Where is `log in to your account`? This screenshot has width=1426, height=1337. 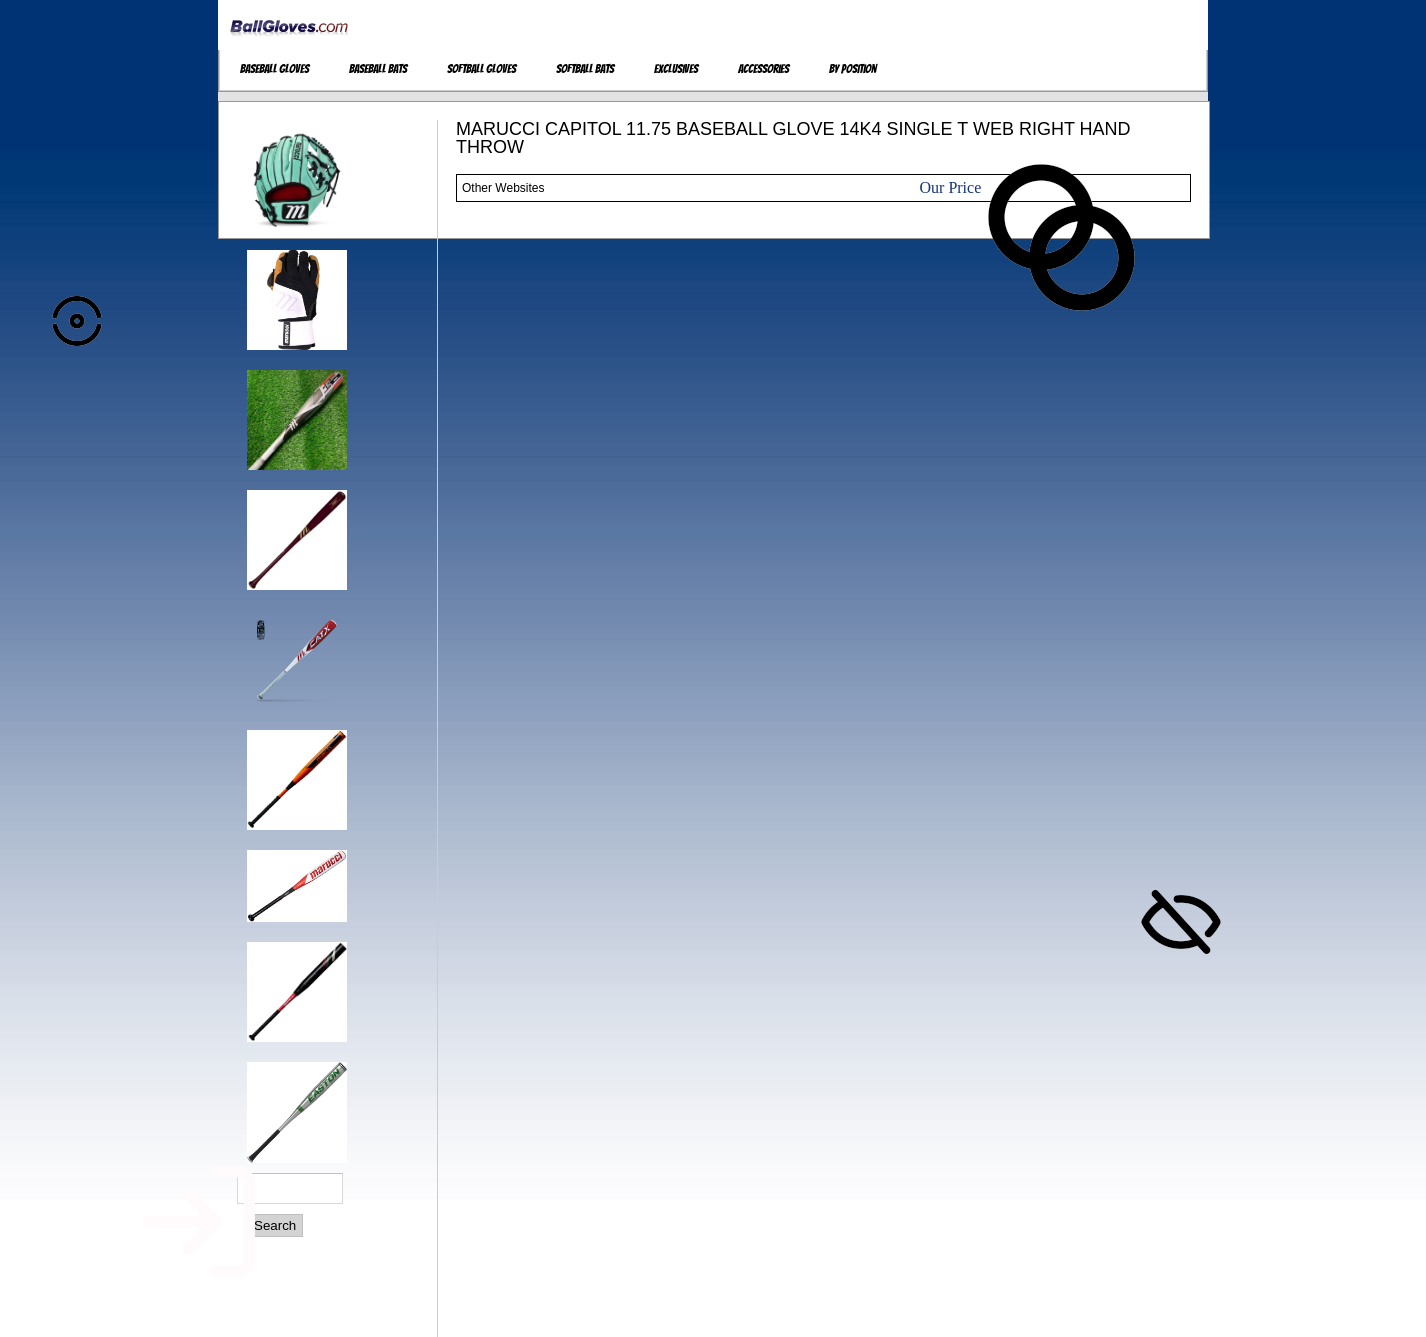 log in to your account is located at coordinates (199, 1221).